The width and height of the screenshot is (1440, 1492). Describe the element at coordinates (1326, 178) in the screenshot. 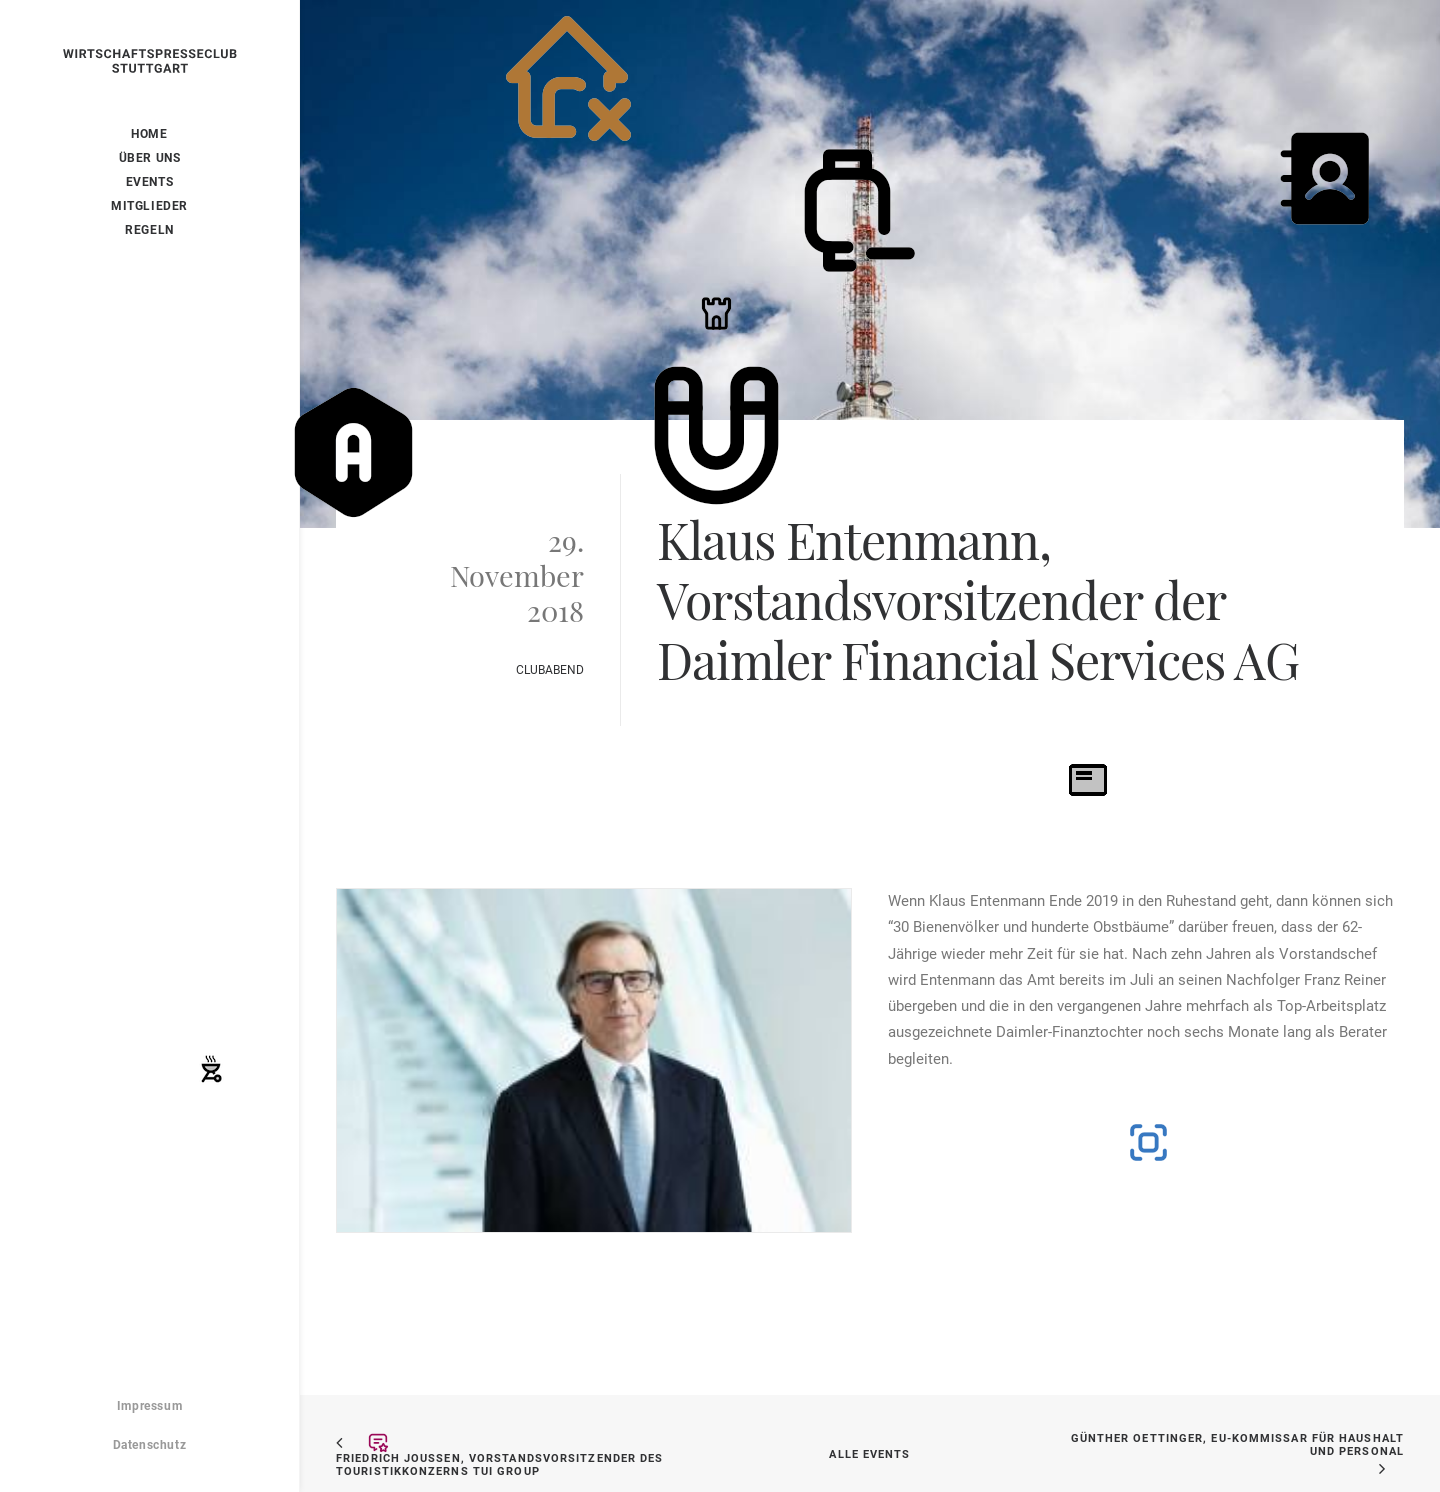

I see `open your contacts list` at that location.